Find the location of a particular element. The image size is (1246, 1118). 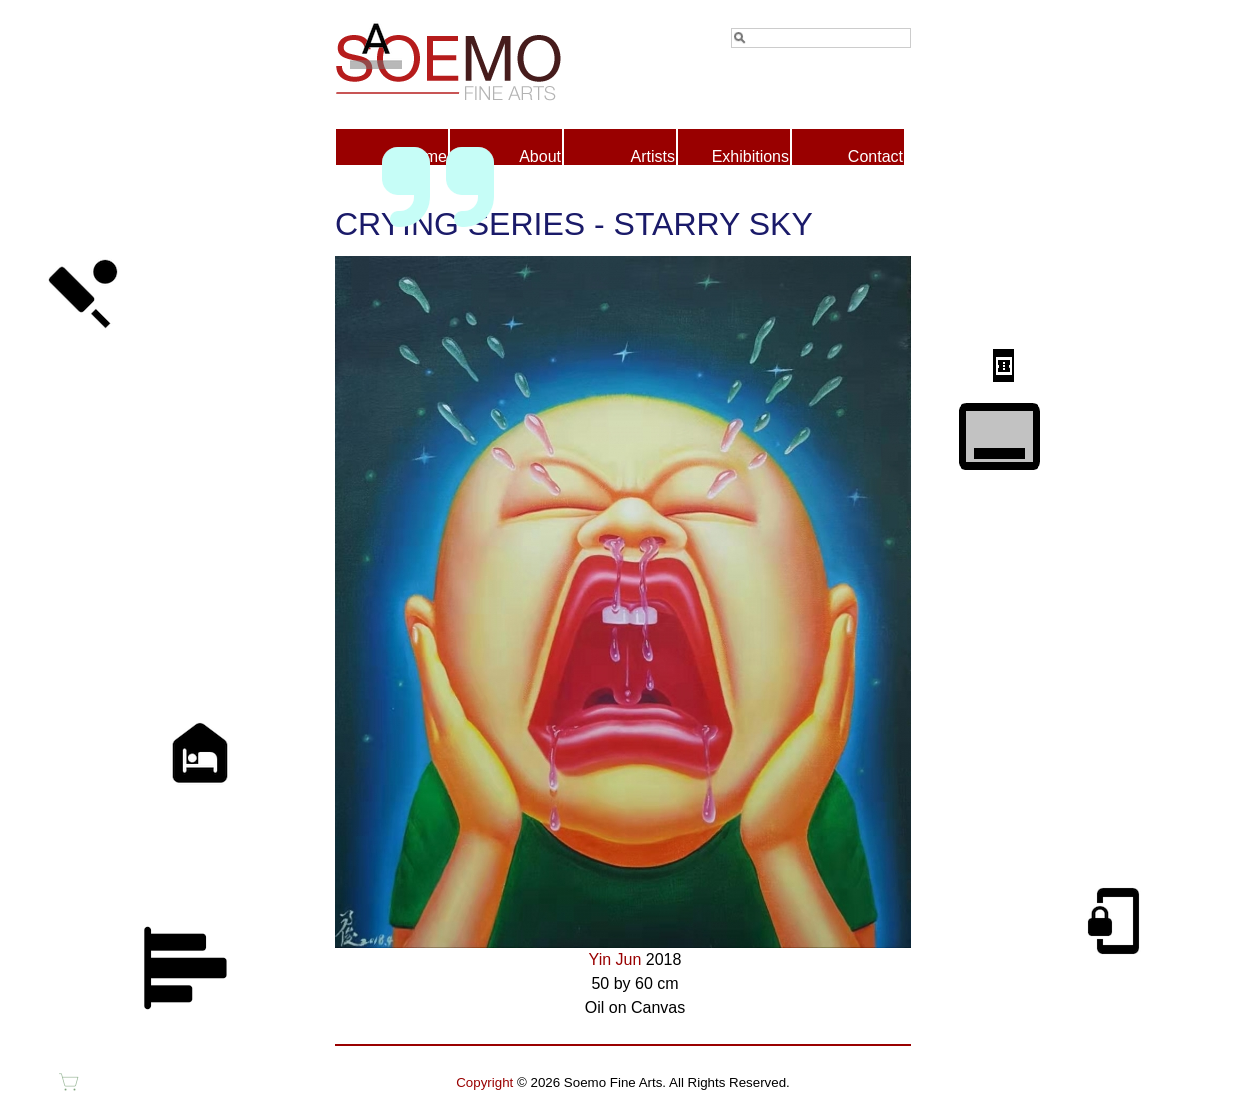

access cricket sports content is located at coordinates (83, 294).